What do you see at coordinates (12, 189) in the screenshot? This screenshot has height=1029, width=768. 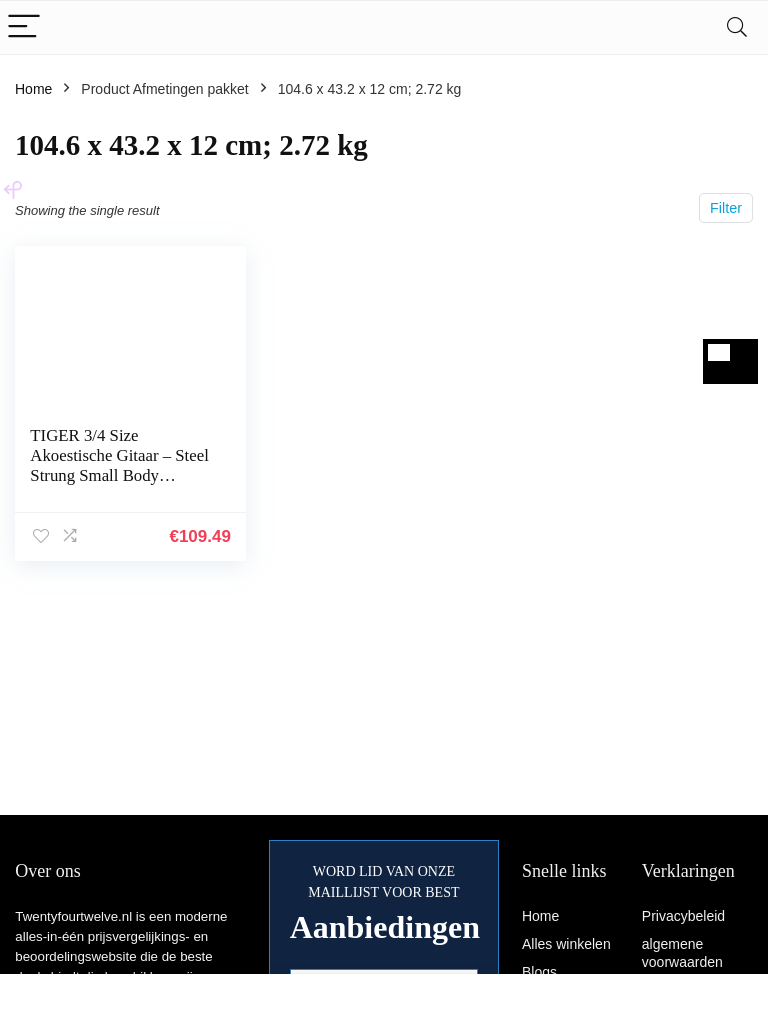 I see `undo or go back to previous state` at bounding box center [12, 189].